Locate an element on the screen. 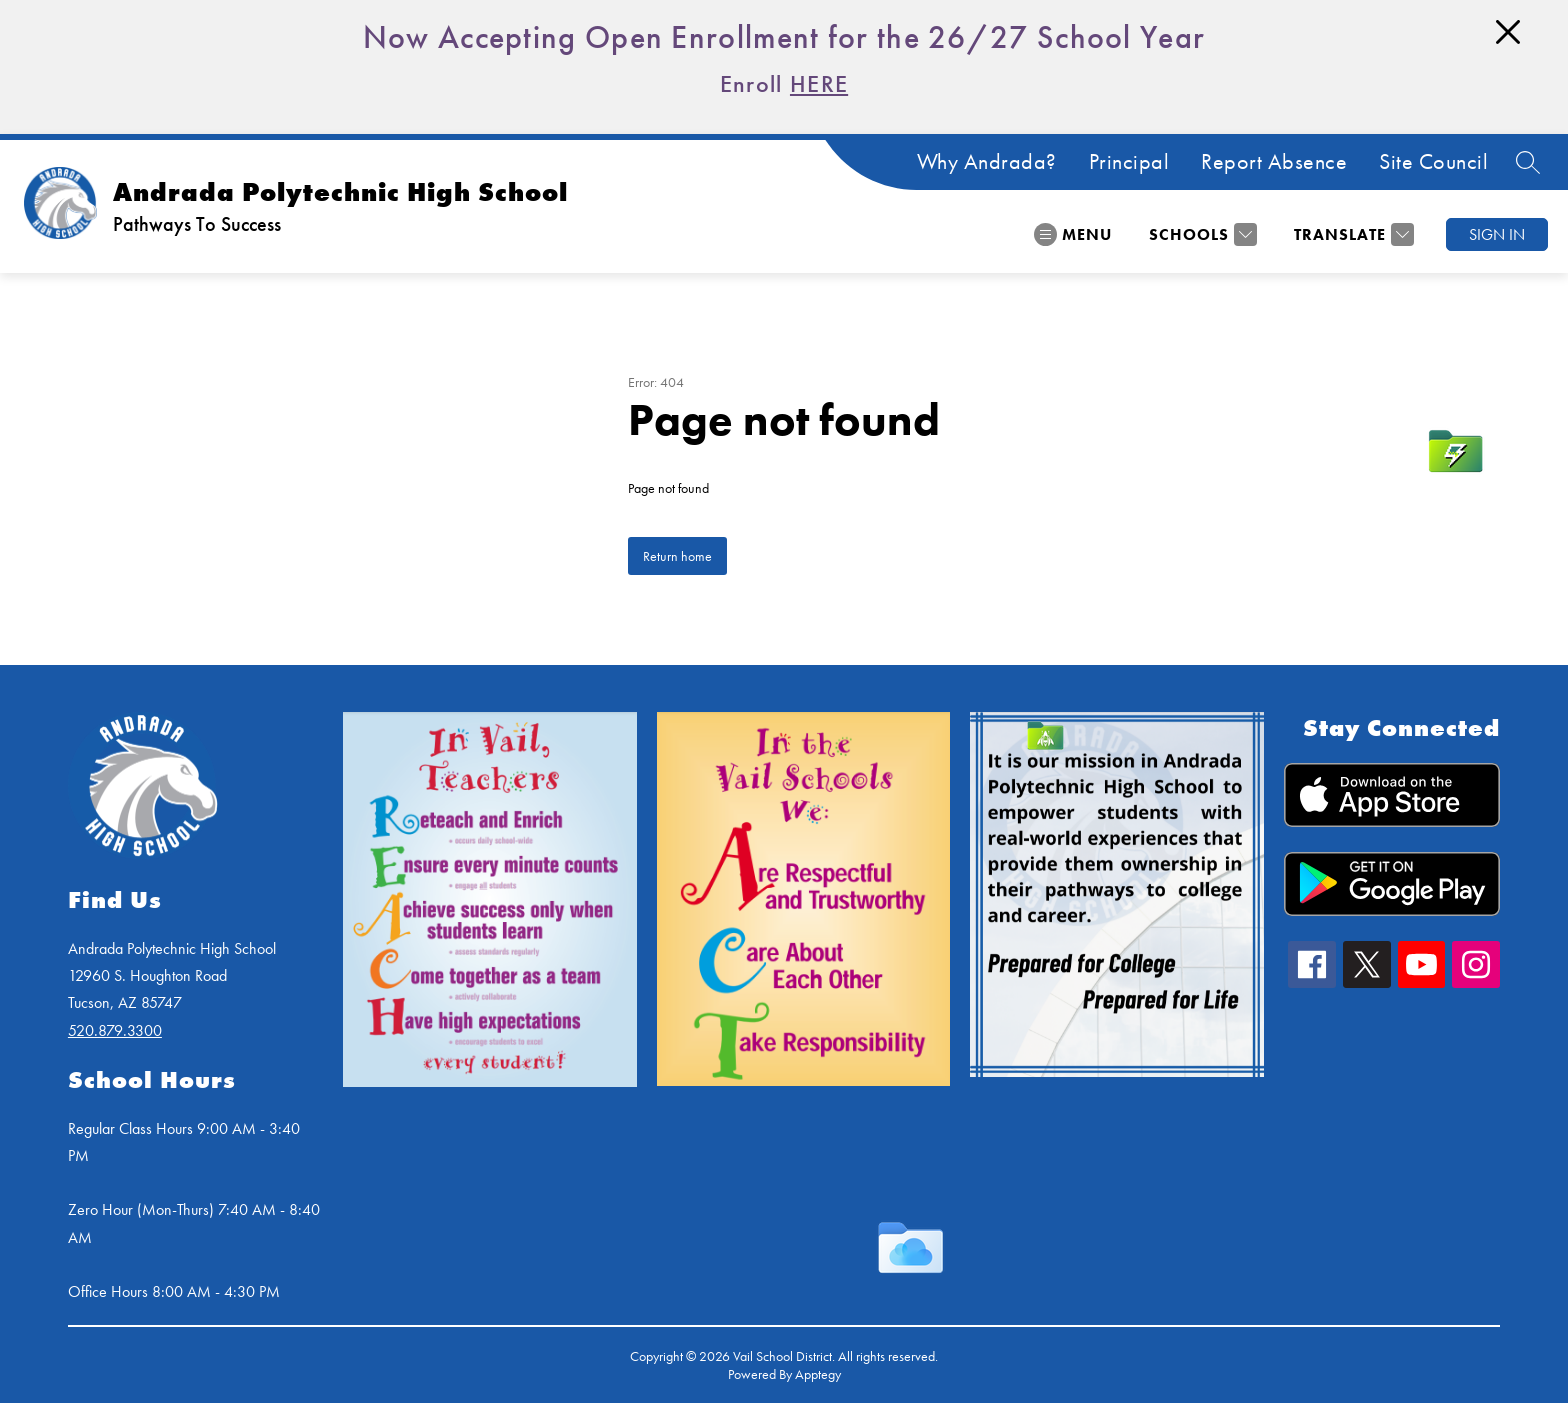 Image resolution: width=1568 pixels, height=1403 pixels. open iCloud Drive folder is located at coordinates (910, 1249).